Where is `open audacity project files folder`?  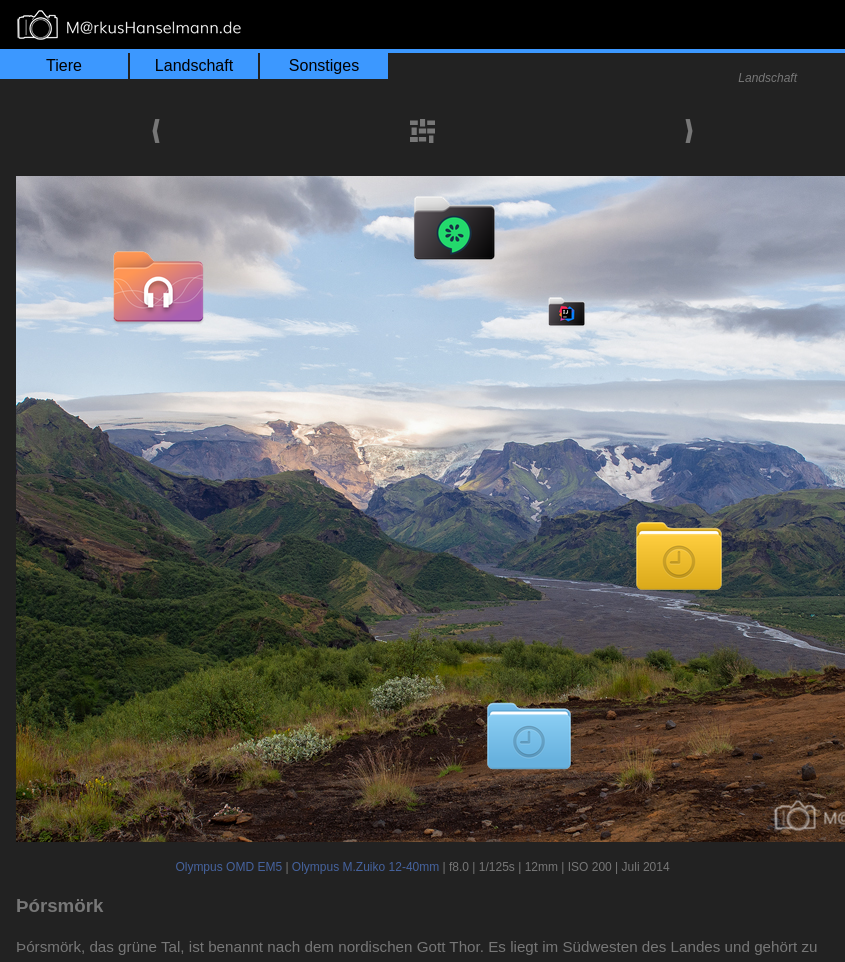
open audacity project files folder is located at coordinates (158, 289).